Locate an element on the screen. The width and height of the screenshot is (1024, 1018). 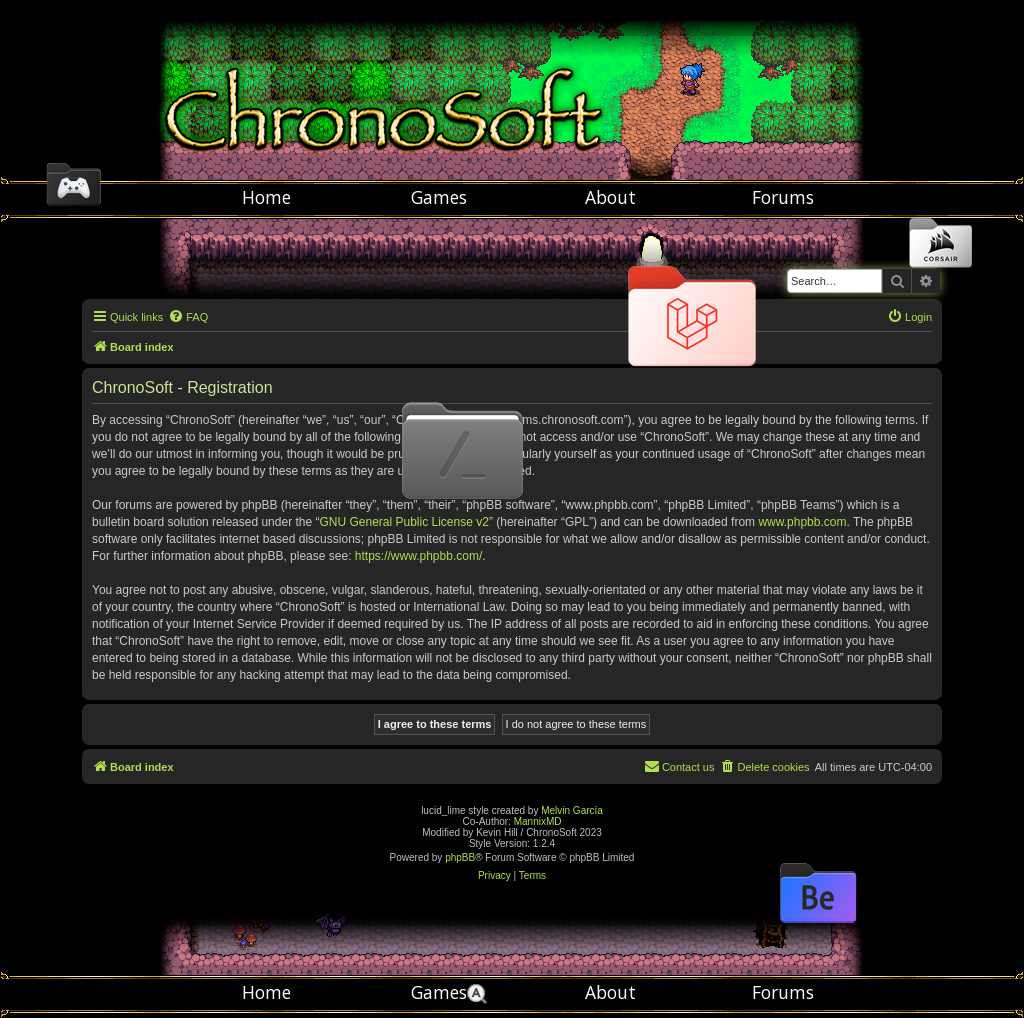
open your Behance projects folder is located at coordinates (818, 895).